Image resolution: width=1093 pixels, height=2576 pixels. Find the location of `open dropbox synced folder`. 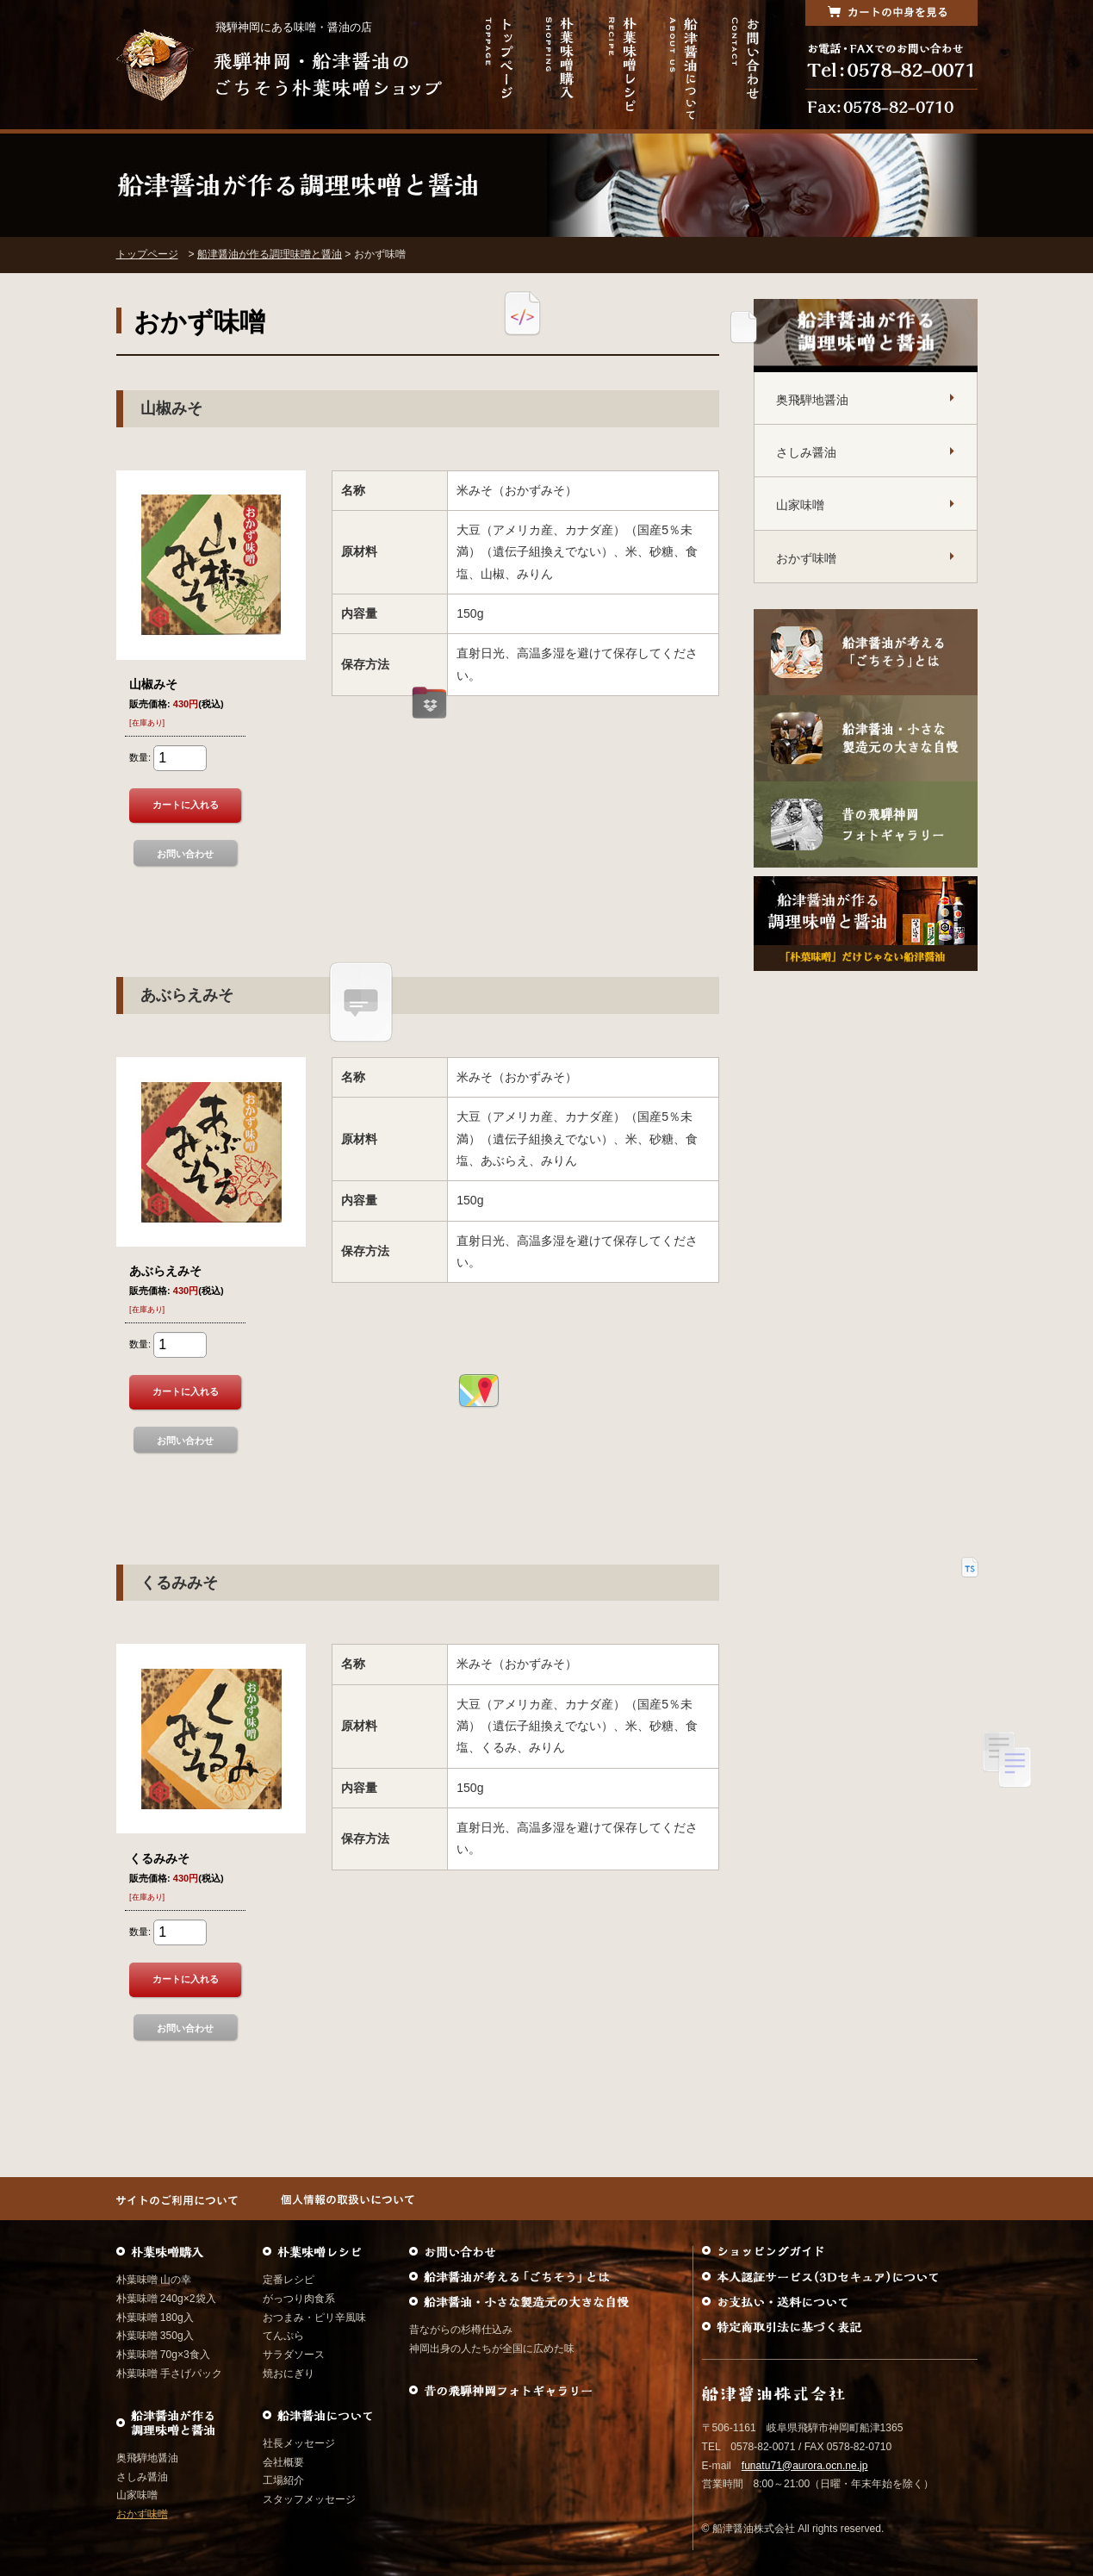

open dropbox synced folder is located at coordinates (429, 702).